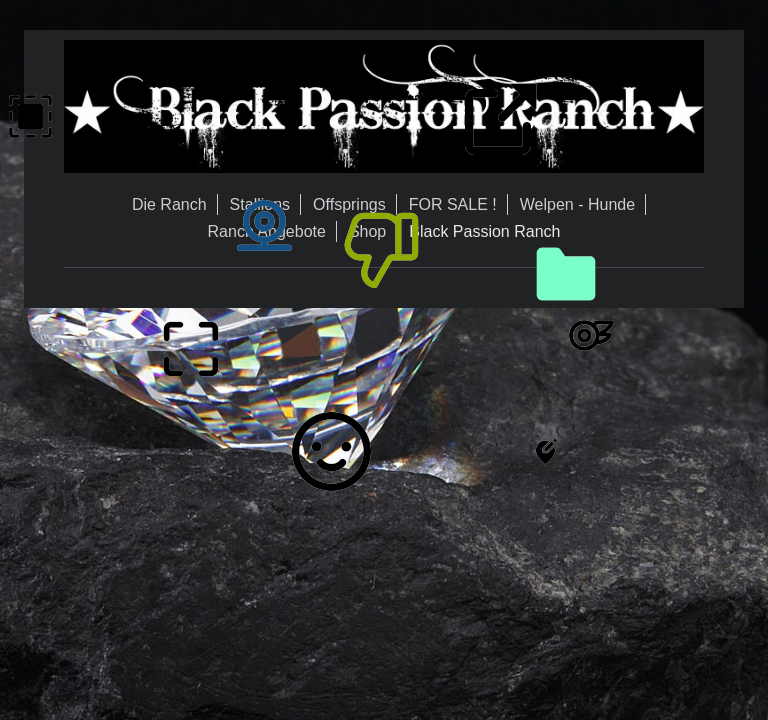 Image resolution: width=768 pixels, height=720 pixels. What do you see at coordinates (566, 274) in the screenshot?
I see `open folder or directory` at bounding box center [566, 274].